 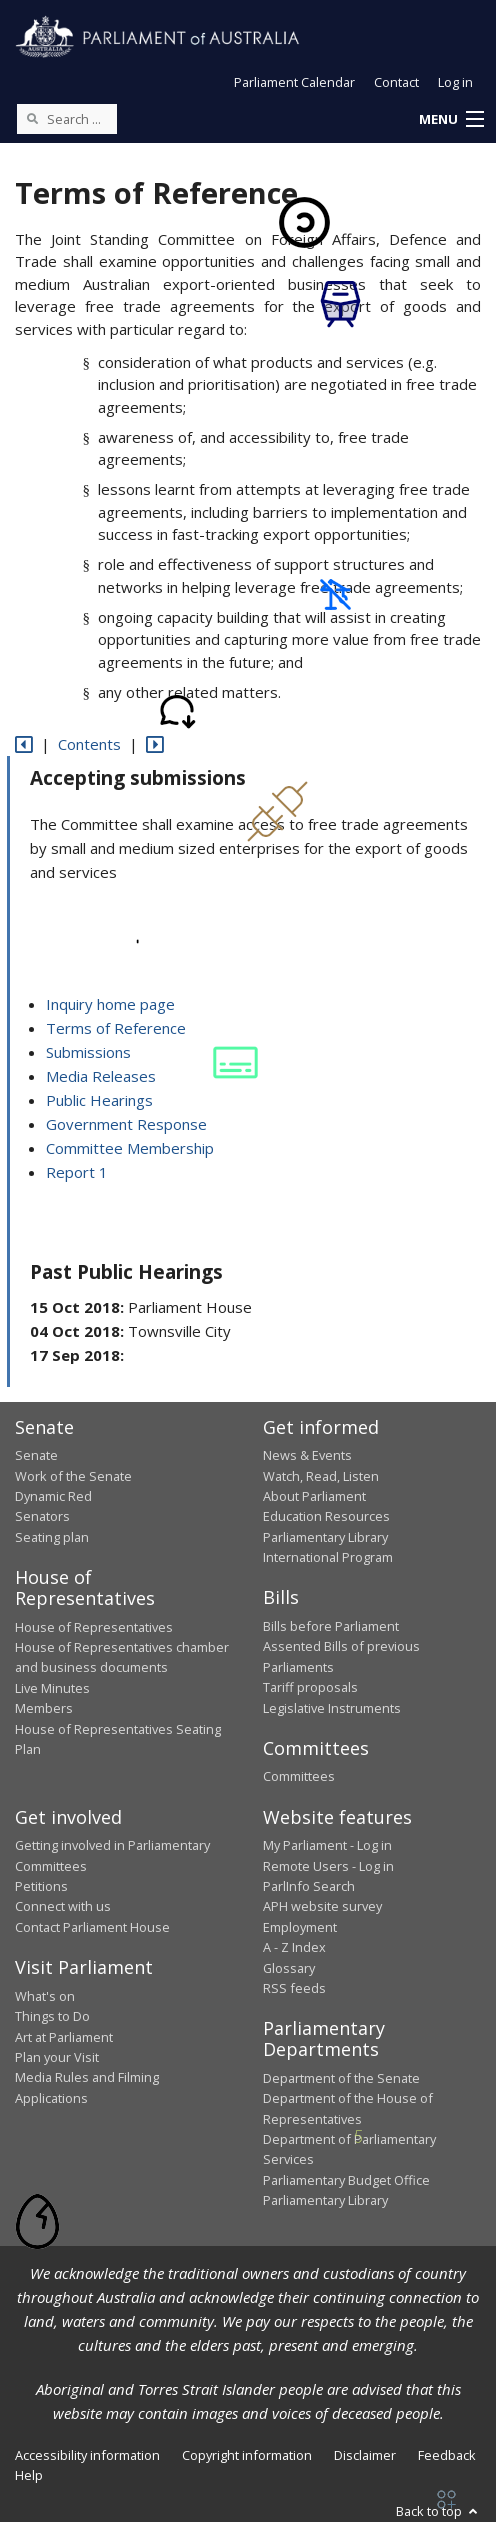 I want to click on indicates copyleft licensing for content or software, so click(x=304, y=222).